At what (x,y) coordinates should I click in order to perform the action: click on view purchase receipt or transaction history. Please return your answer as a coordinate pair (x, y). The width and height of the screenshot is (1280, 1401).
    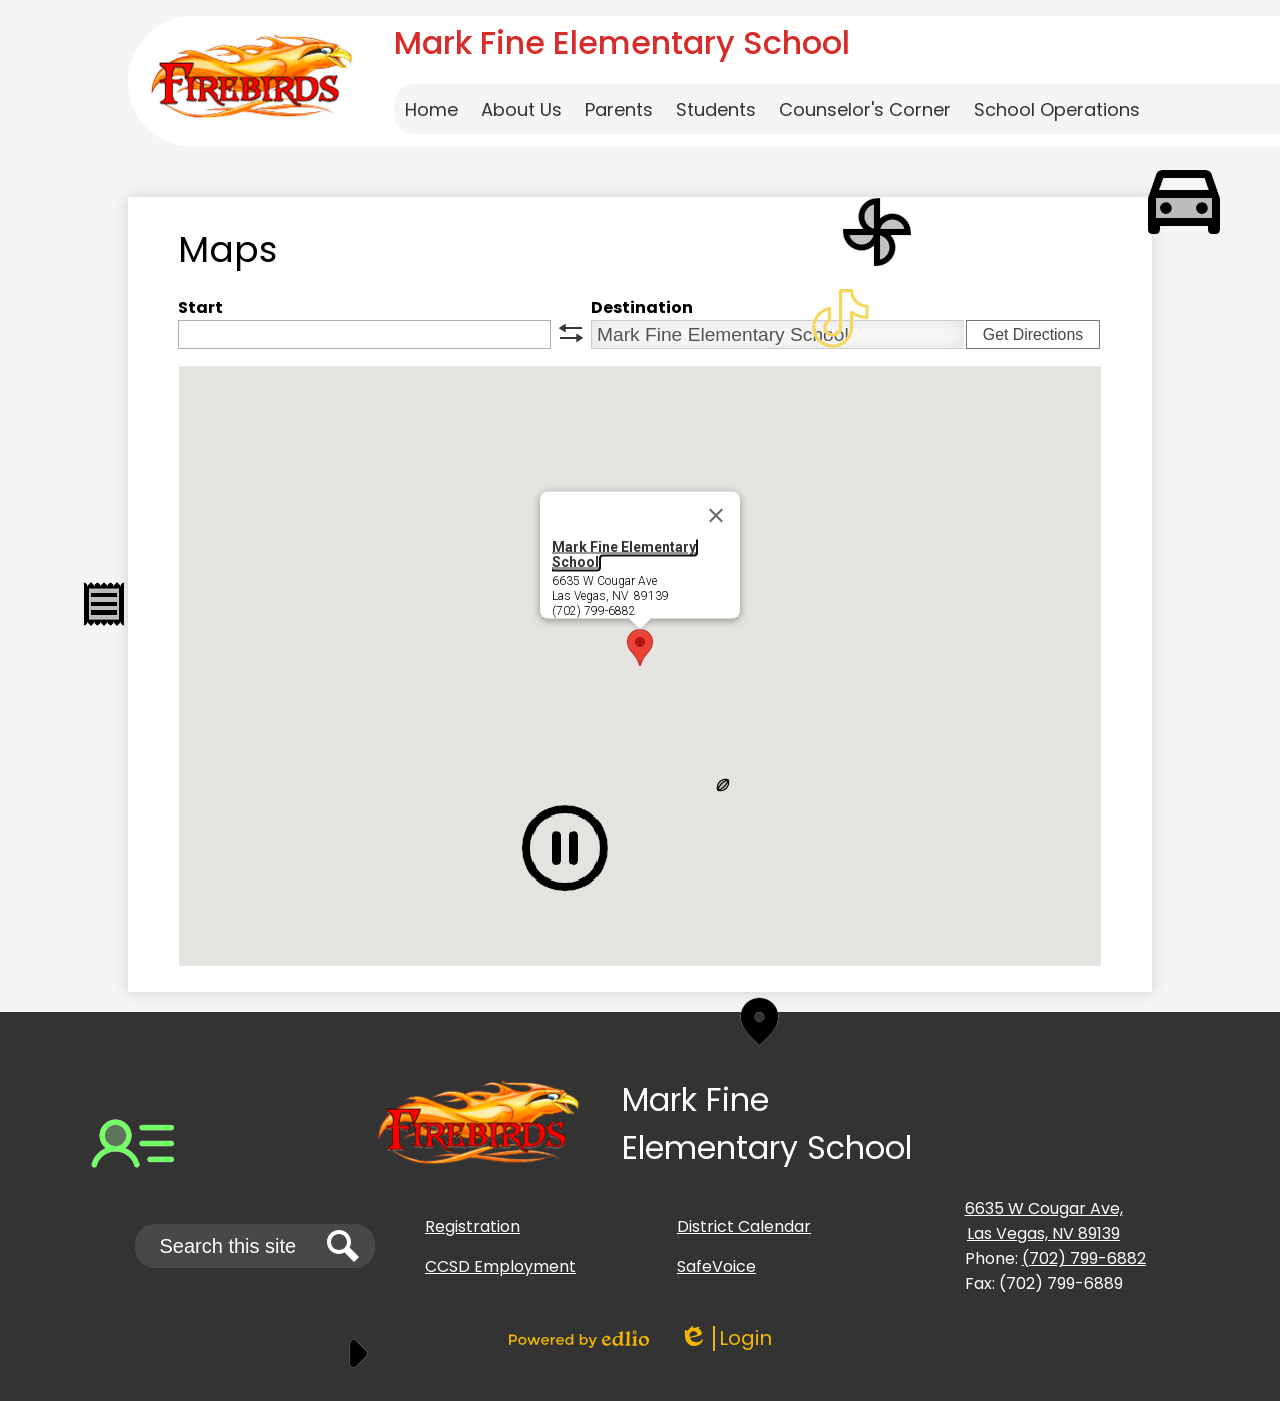
    Looking at the image, I should click on (104, 604).